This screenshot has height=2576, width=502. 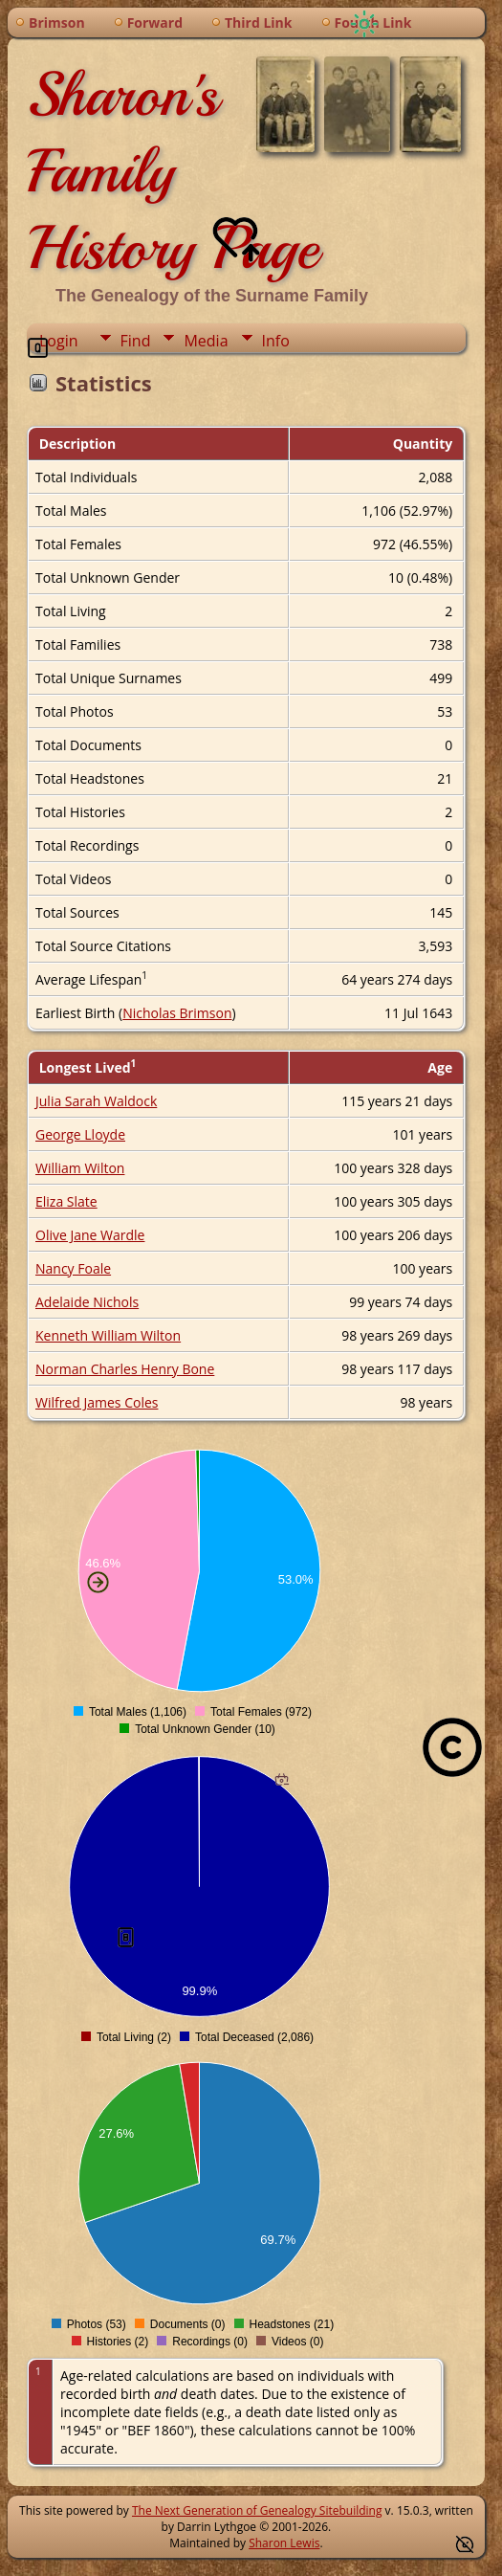 I want to click on proceed to the next step, so click(x=98, y=1582).